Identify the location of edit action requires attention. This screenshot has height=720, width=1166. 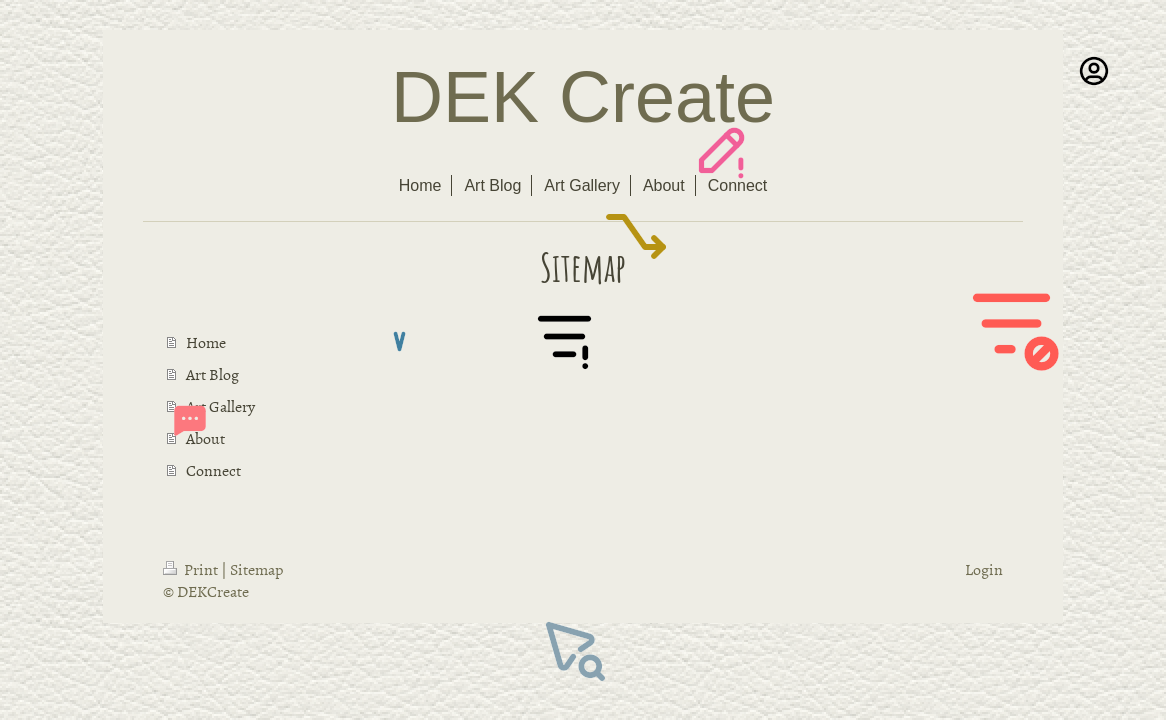
(722, 149).